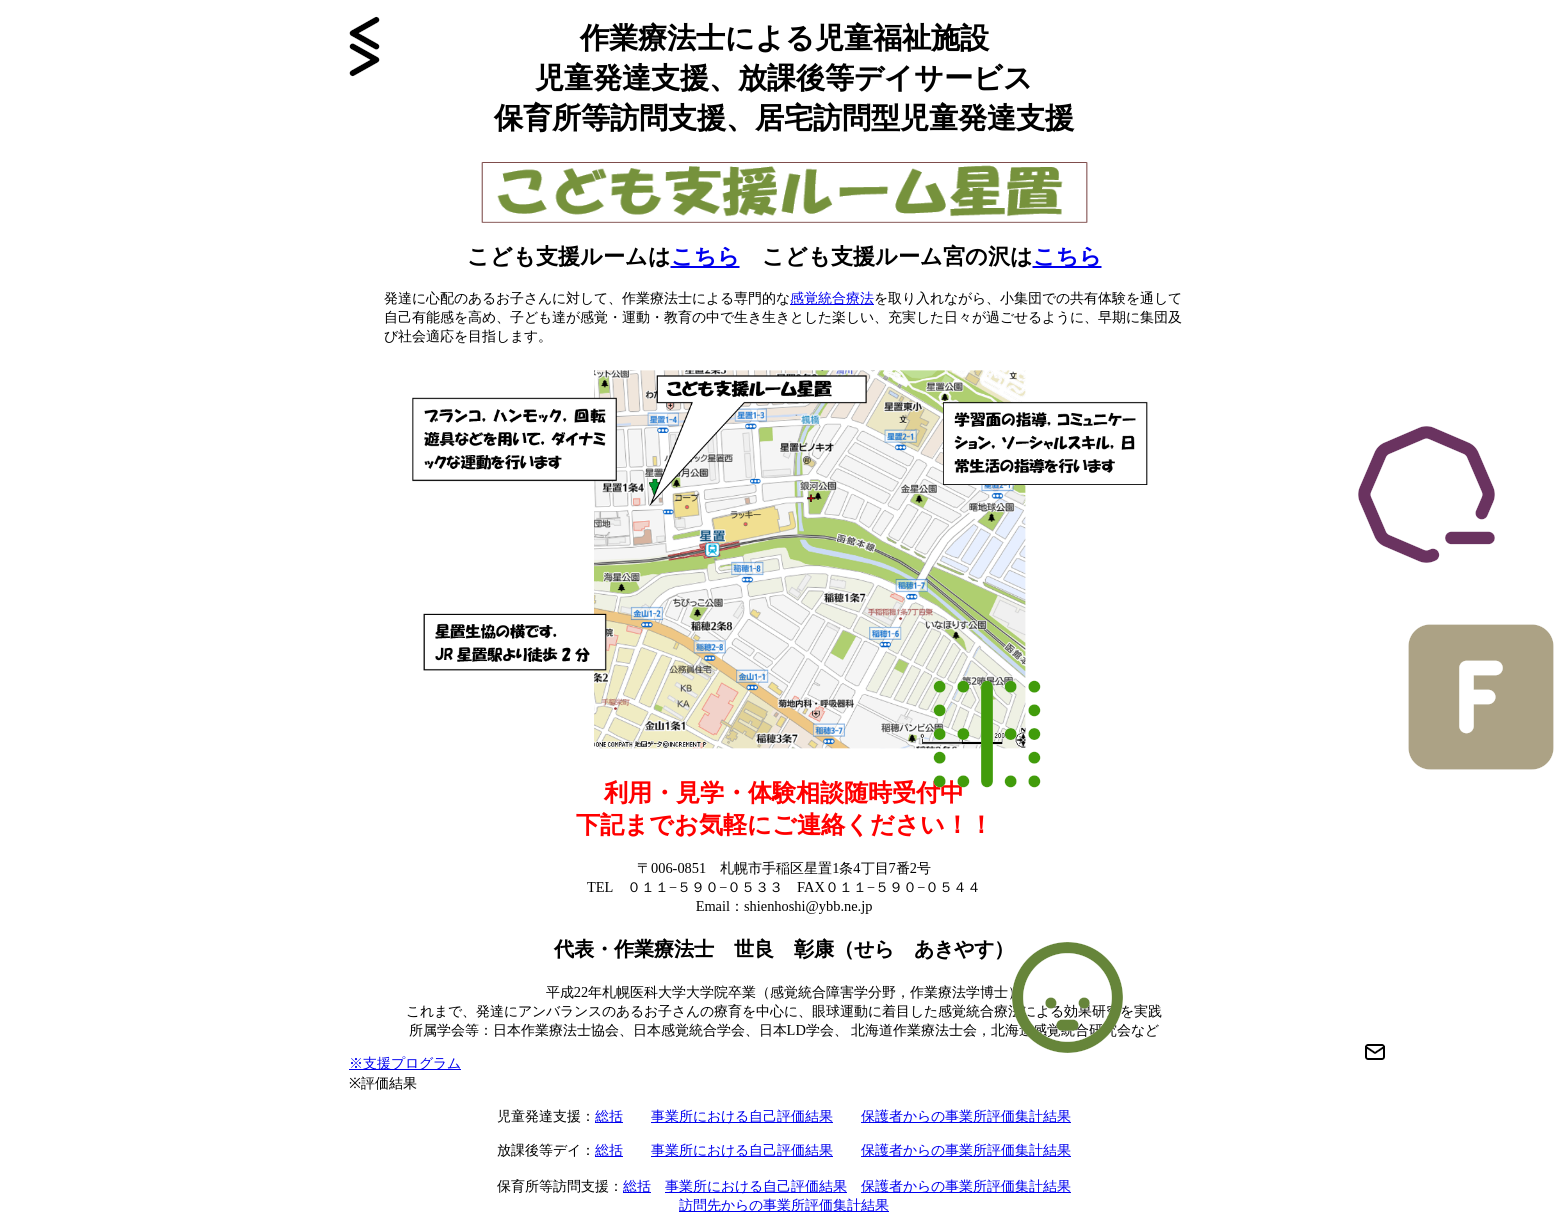 This screenshot has height=1229, width=1568. I want to click on open stocktwits social trading platform, so click(364, 46).